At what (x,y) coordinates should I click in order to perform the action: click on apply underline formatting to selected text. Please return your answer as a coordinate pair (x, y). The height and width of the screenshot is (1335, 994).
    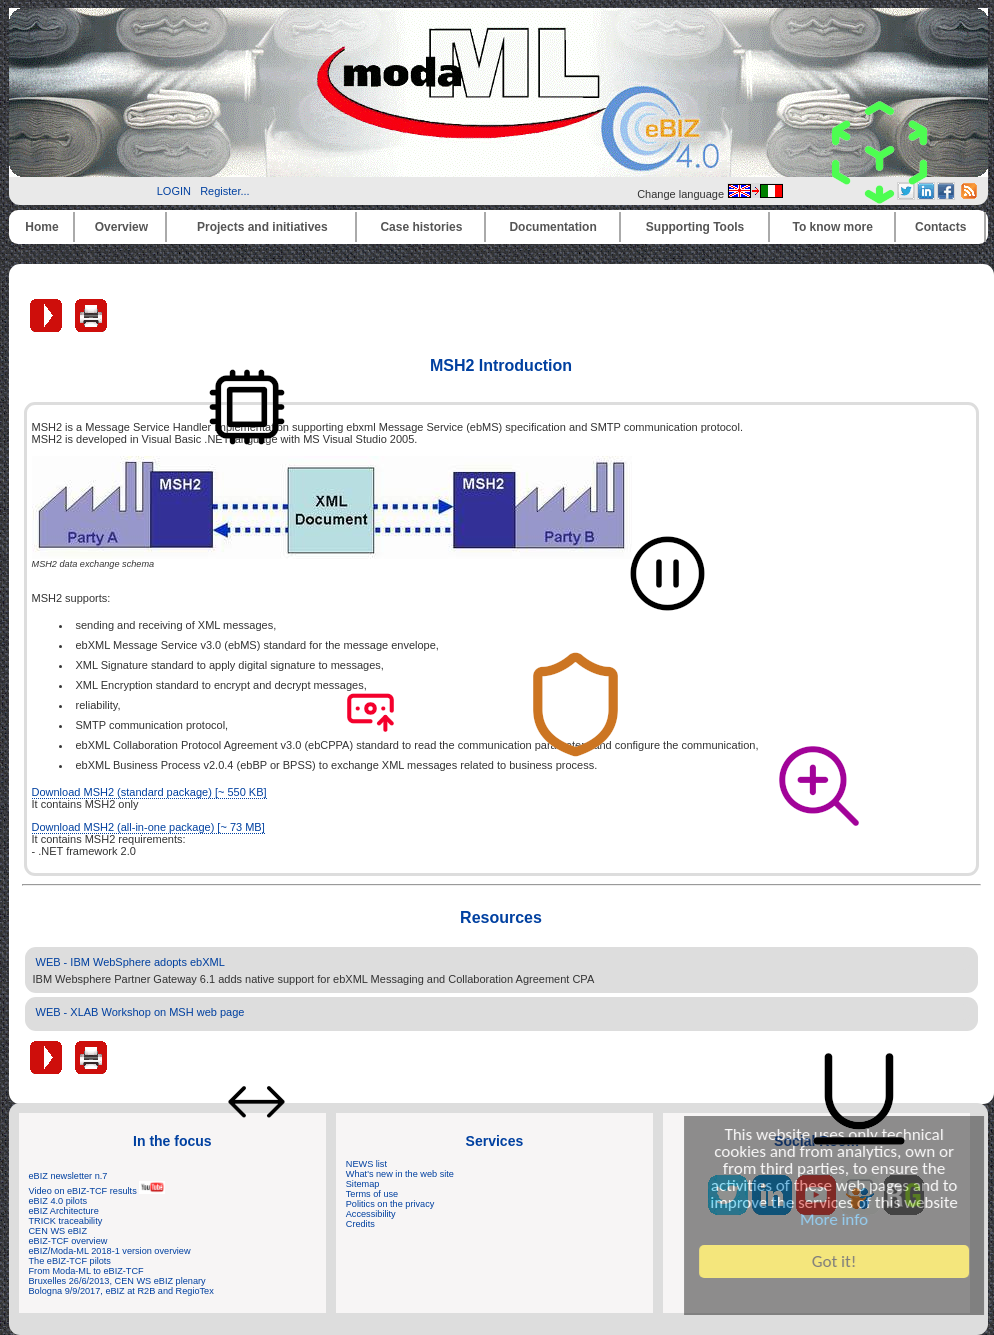
    Looking at the image, I should click on (859, 1099).